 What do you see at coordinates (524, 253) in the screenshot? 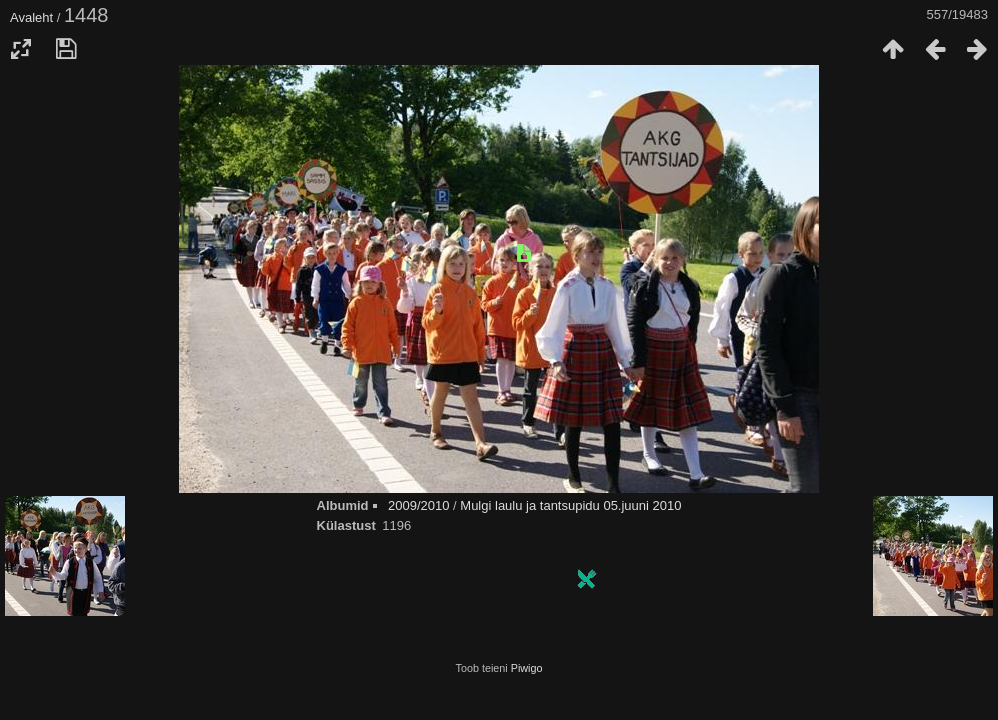
I see `view a protected or encrypted document` at bounding box center [524, 253].